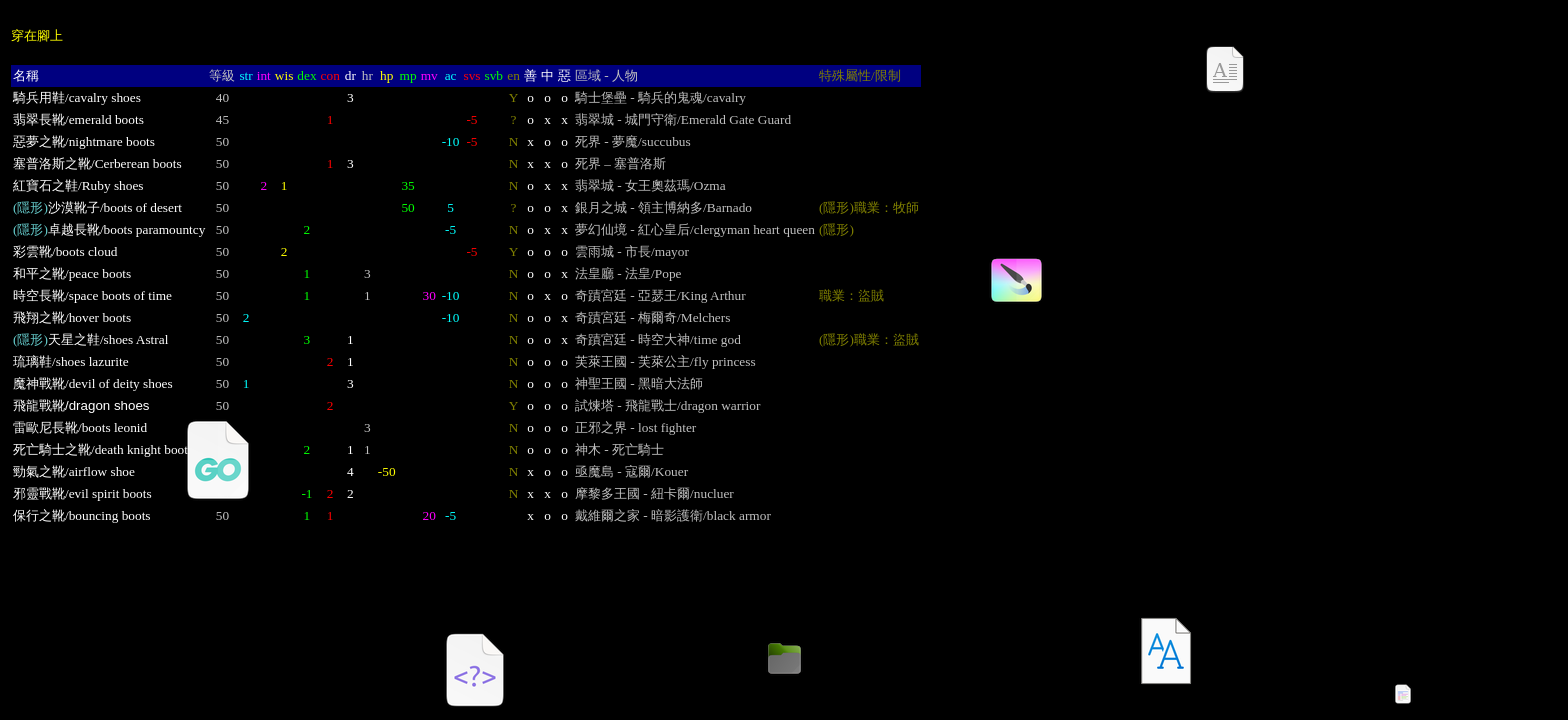  Describe the element at coordinates (1166, 651) in the screenshot. I see `open a font file` at that location.